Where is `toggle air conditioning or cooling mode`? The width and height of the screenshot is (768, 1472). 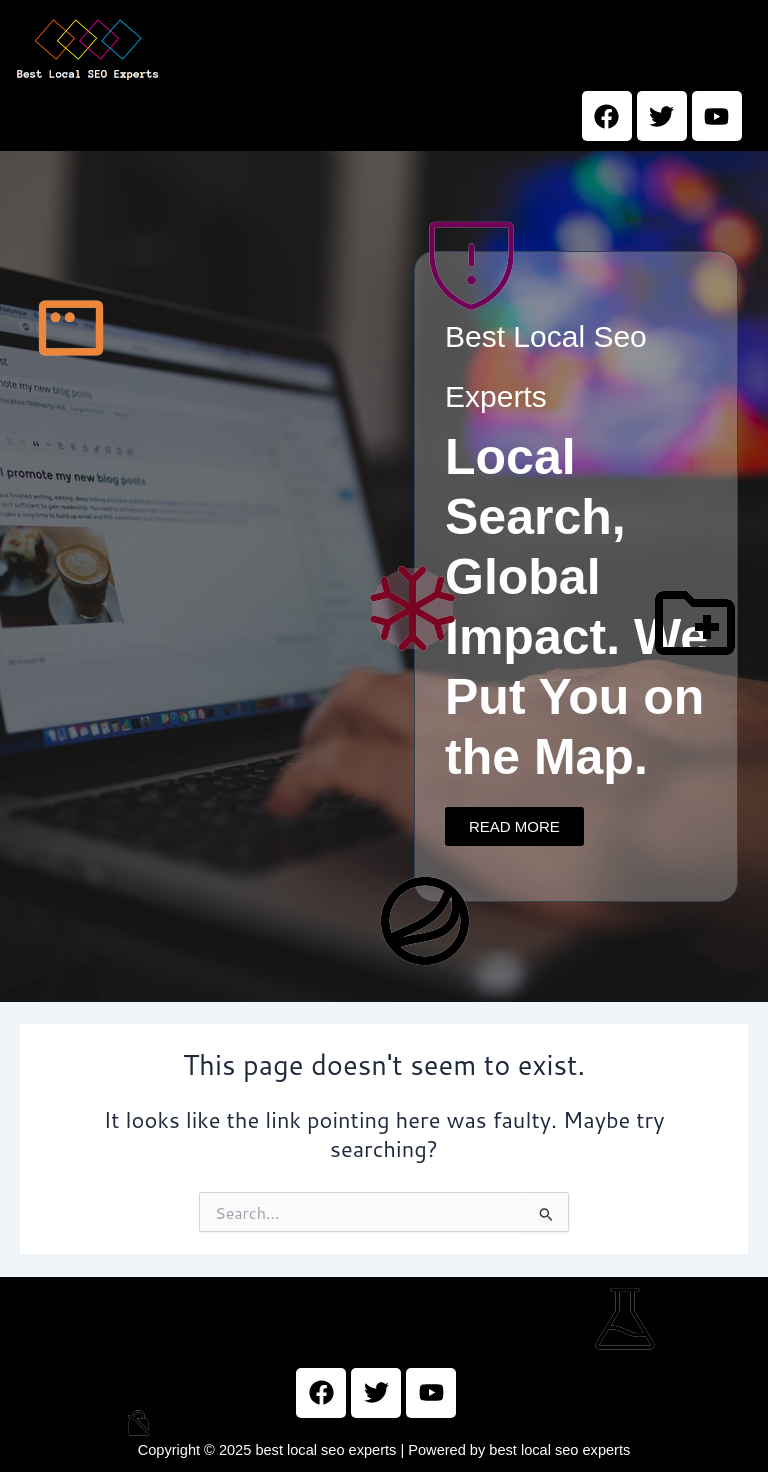 toggle air conditioning or cooling mode is located at coordinates (412, 608).